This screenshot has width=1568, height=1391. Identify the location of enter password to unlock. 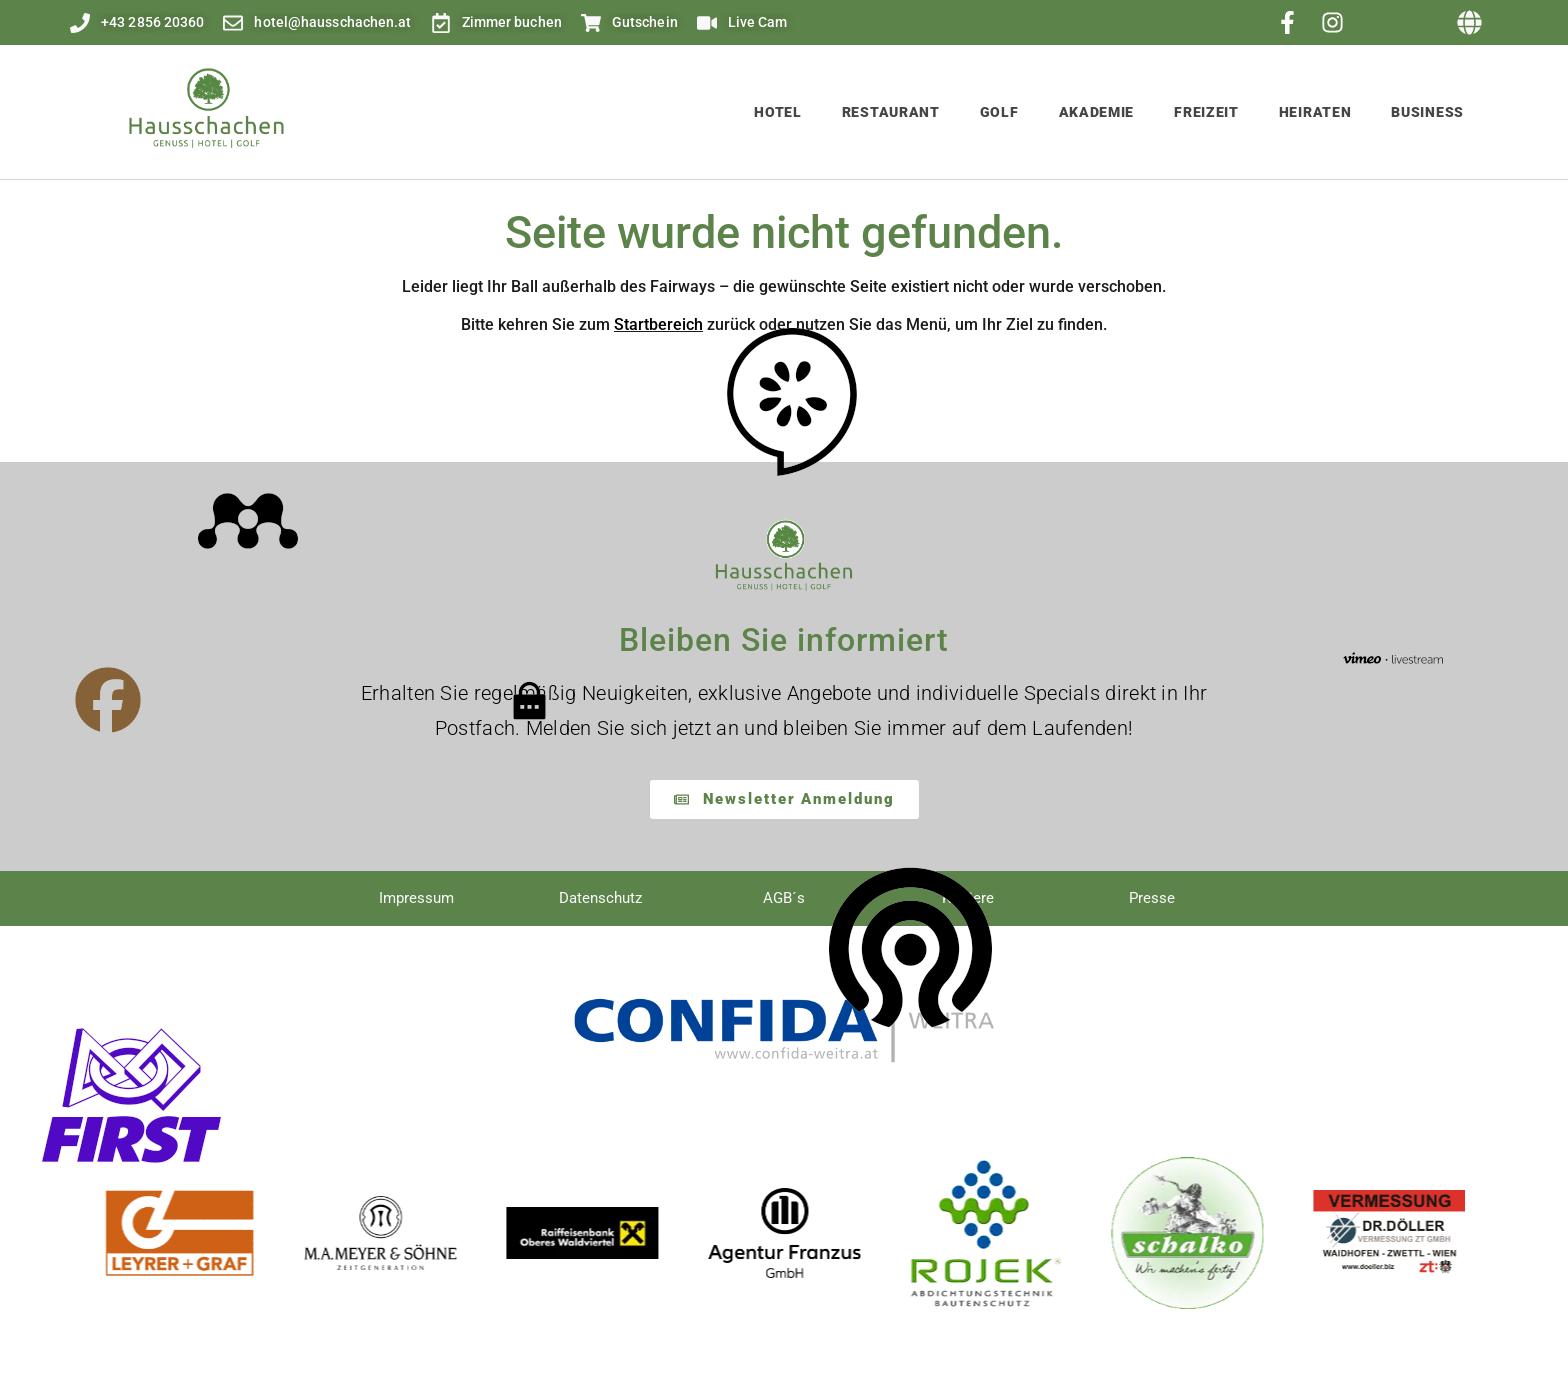
(529, 701).